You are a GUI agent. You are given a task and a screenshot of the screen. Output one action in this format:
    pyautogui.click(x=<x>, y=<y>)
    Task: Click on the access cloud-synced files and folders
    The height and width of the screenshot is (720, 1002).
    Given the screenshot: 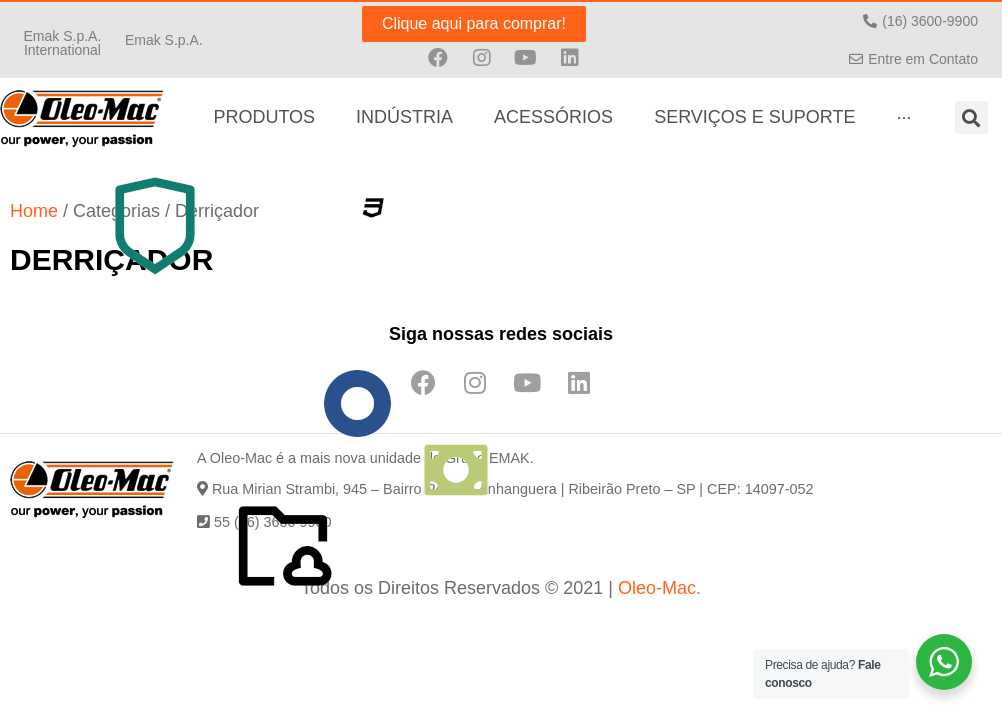 What is the action you would take?
    pyautogui.click(x=283, y=546)
    